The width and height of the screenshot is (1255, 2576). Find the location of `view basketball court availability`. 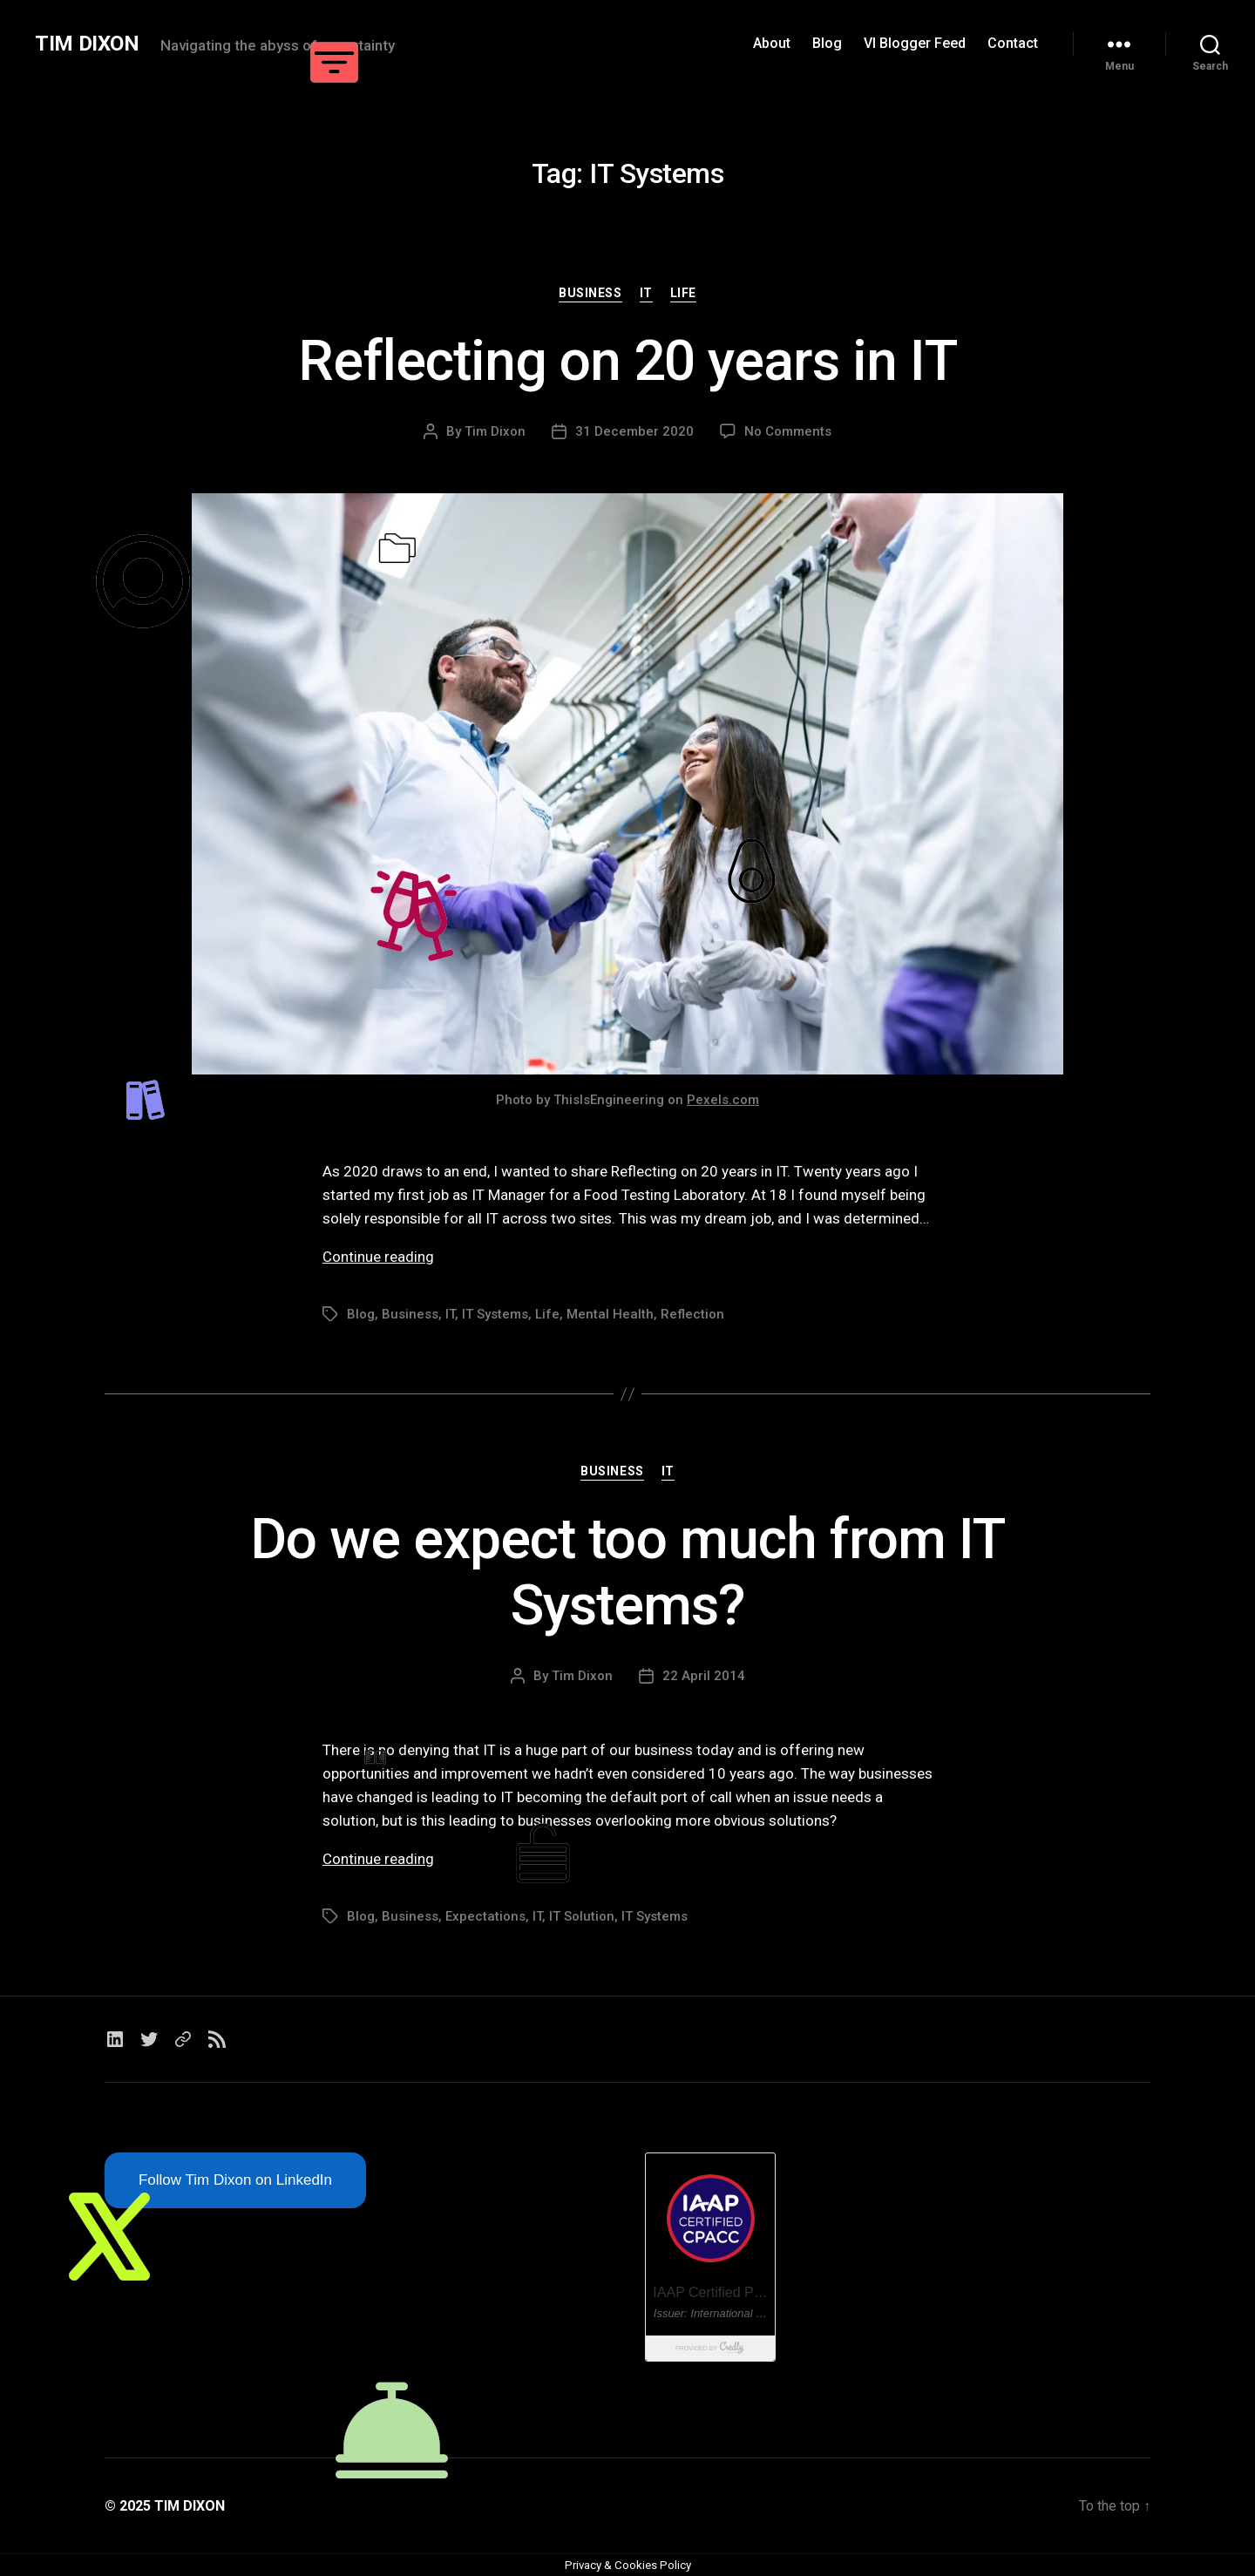

view basketball court availability is located at coordinates (375, 1757).